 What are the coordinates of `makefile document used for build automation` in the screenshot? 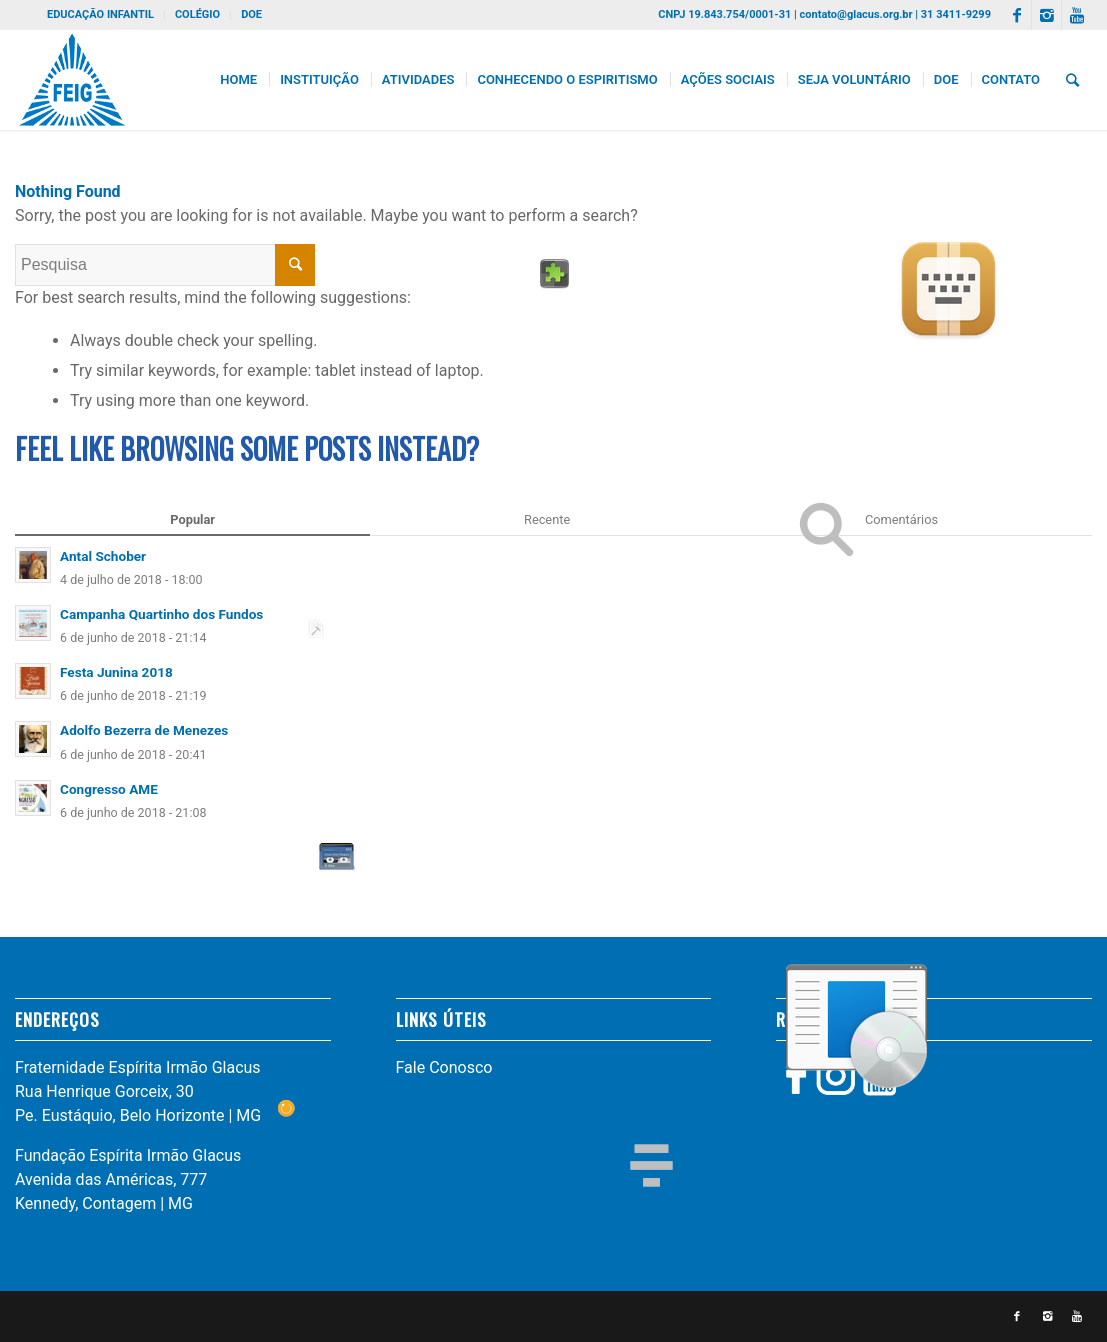 It's located at (316, 629).